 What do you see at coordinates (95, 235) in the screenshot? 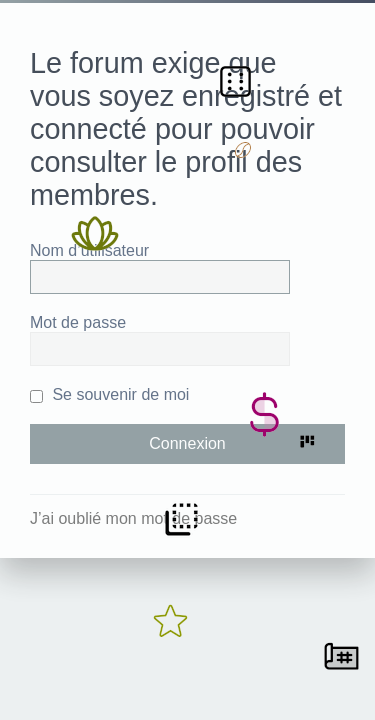
I see `access meditation or mindfulness features` at bounding box center [95, 235].